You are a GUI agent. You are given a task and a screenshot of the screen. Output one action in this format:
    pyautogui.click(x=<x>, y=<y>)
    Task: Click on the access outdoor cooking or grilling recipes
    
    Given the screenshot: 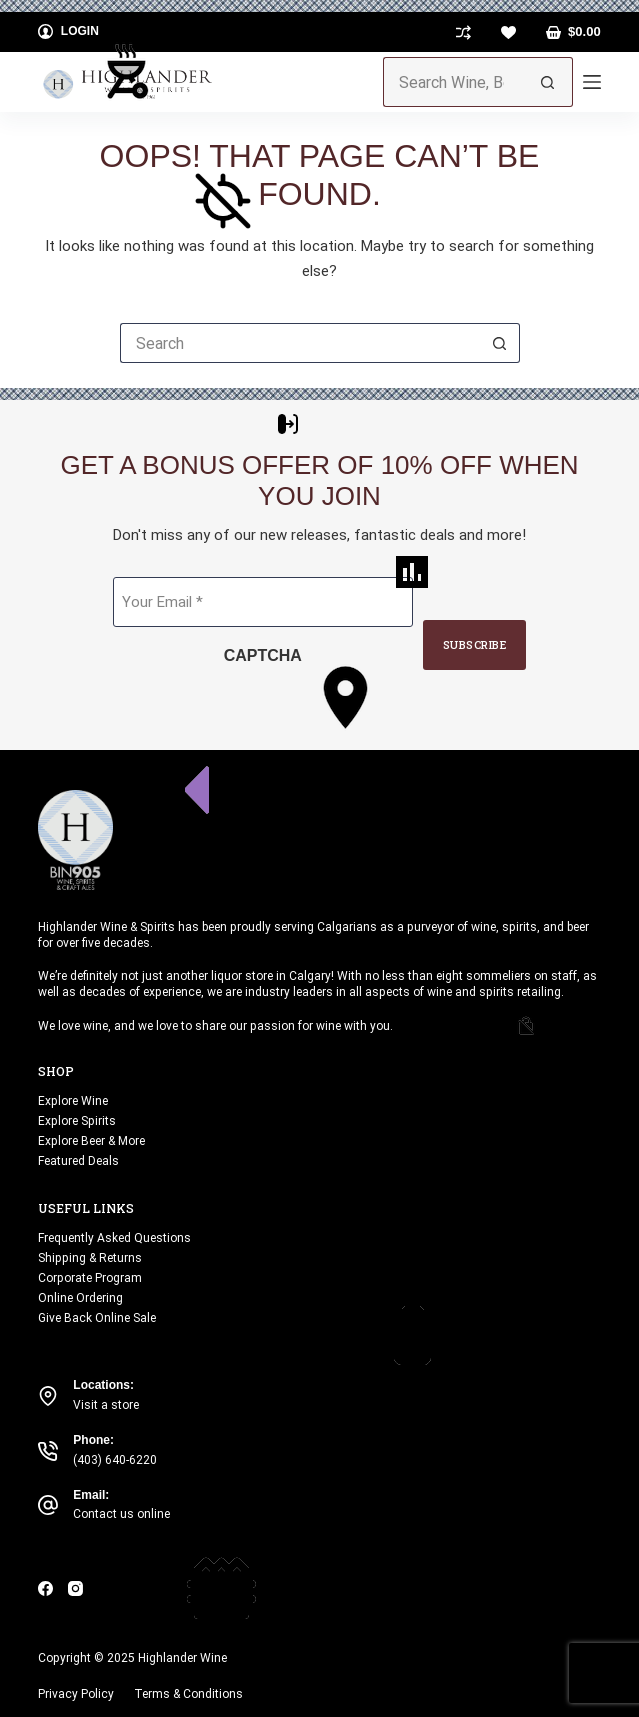 What is the action you would take?
    pyautogui.click(x=126, y=71)
    